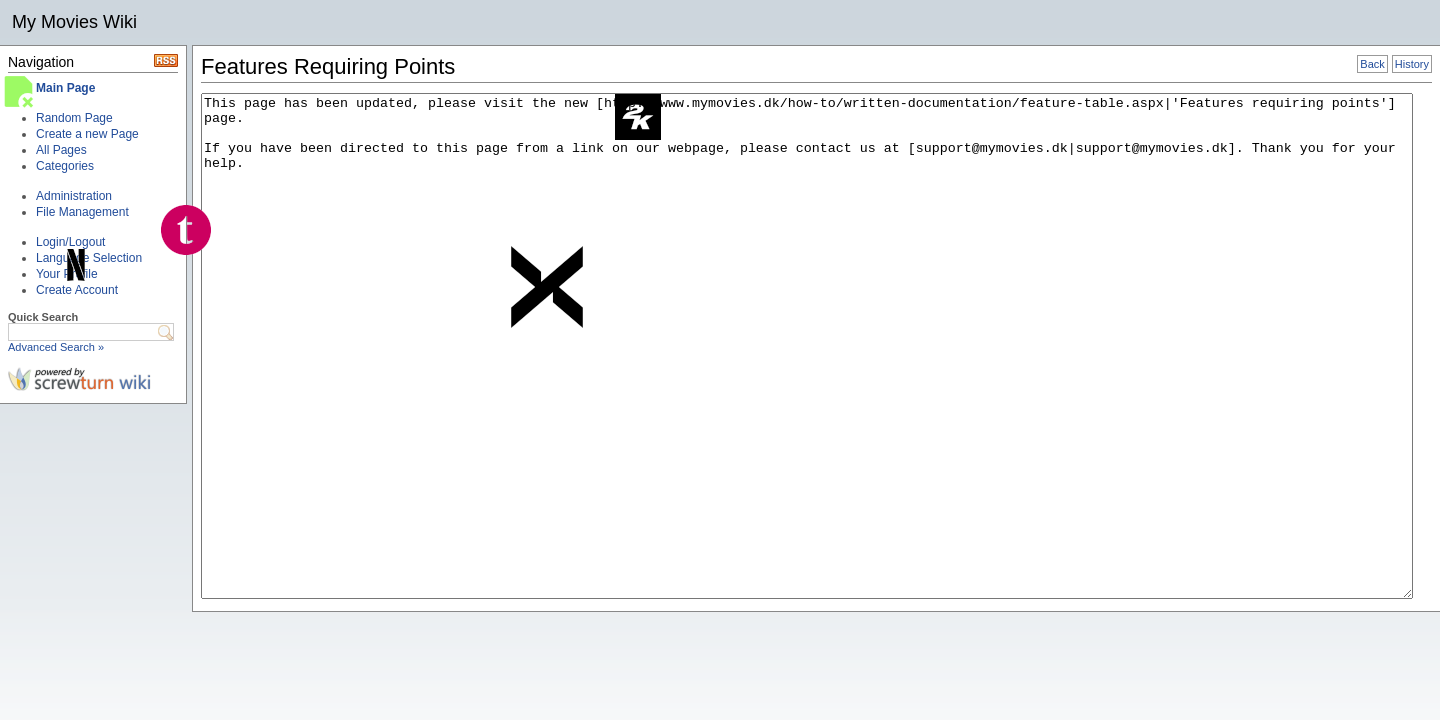  Describe the element at coordinates (186, 230) in the screenshot. I see `talend brand logo` at that location.